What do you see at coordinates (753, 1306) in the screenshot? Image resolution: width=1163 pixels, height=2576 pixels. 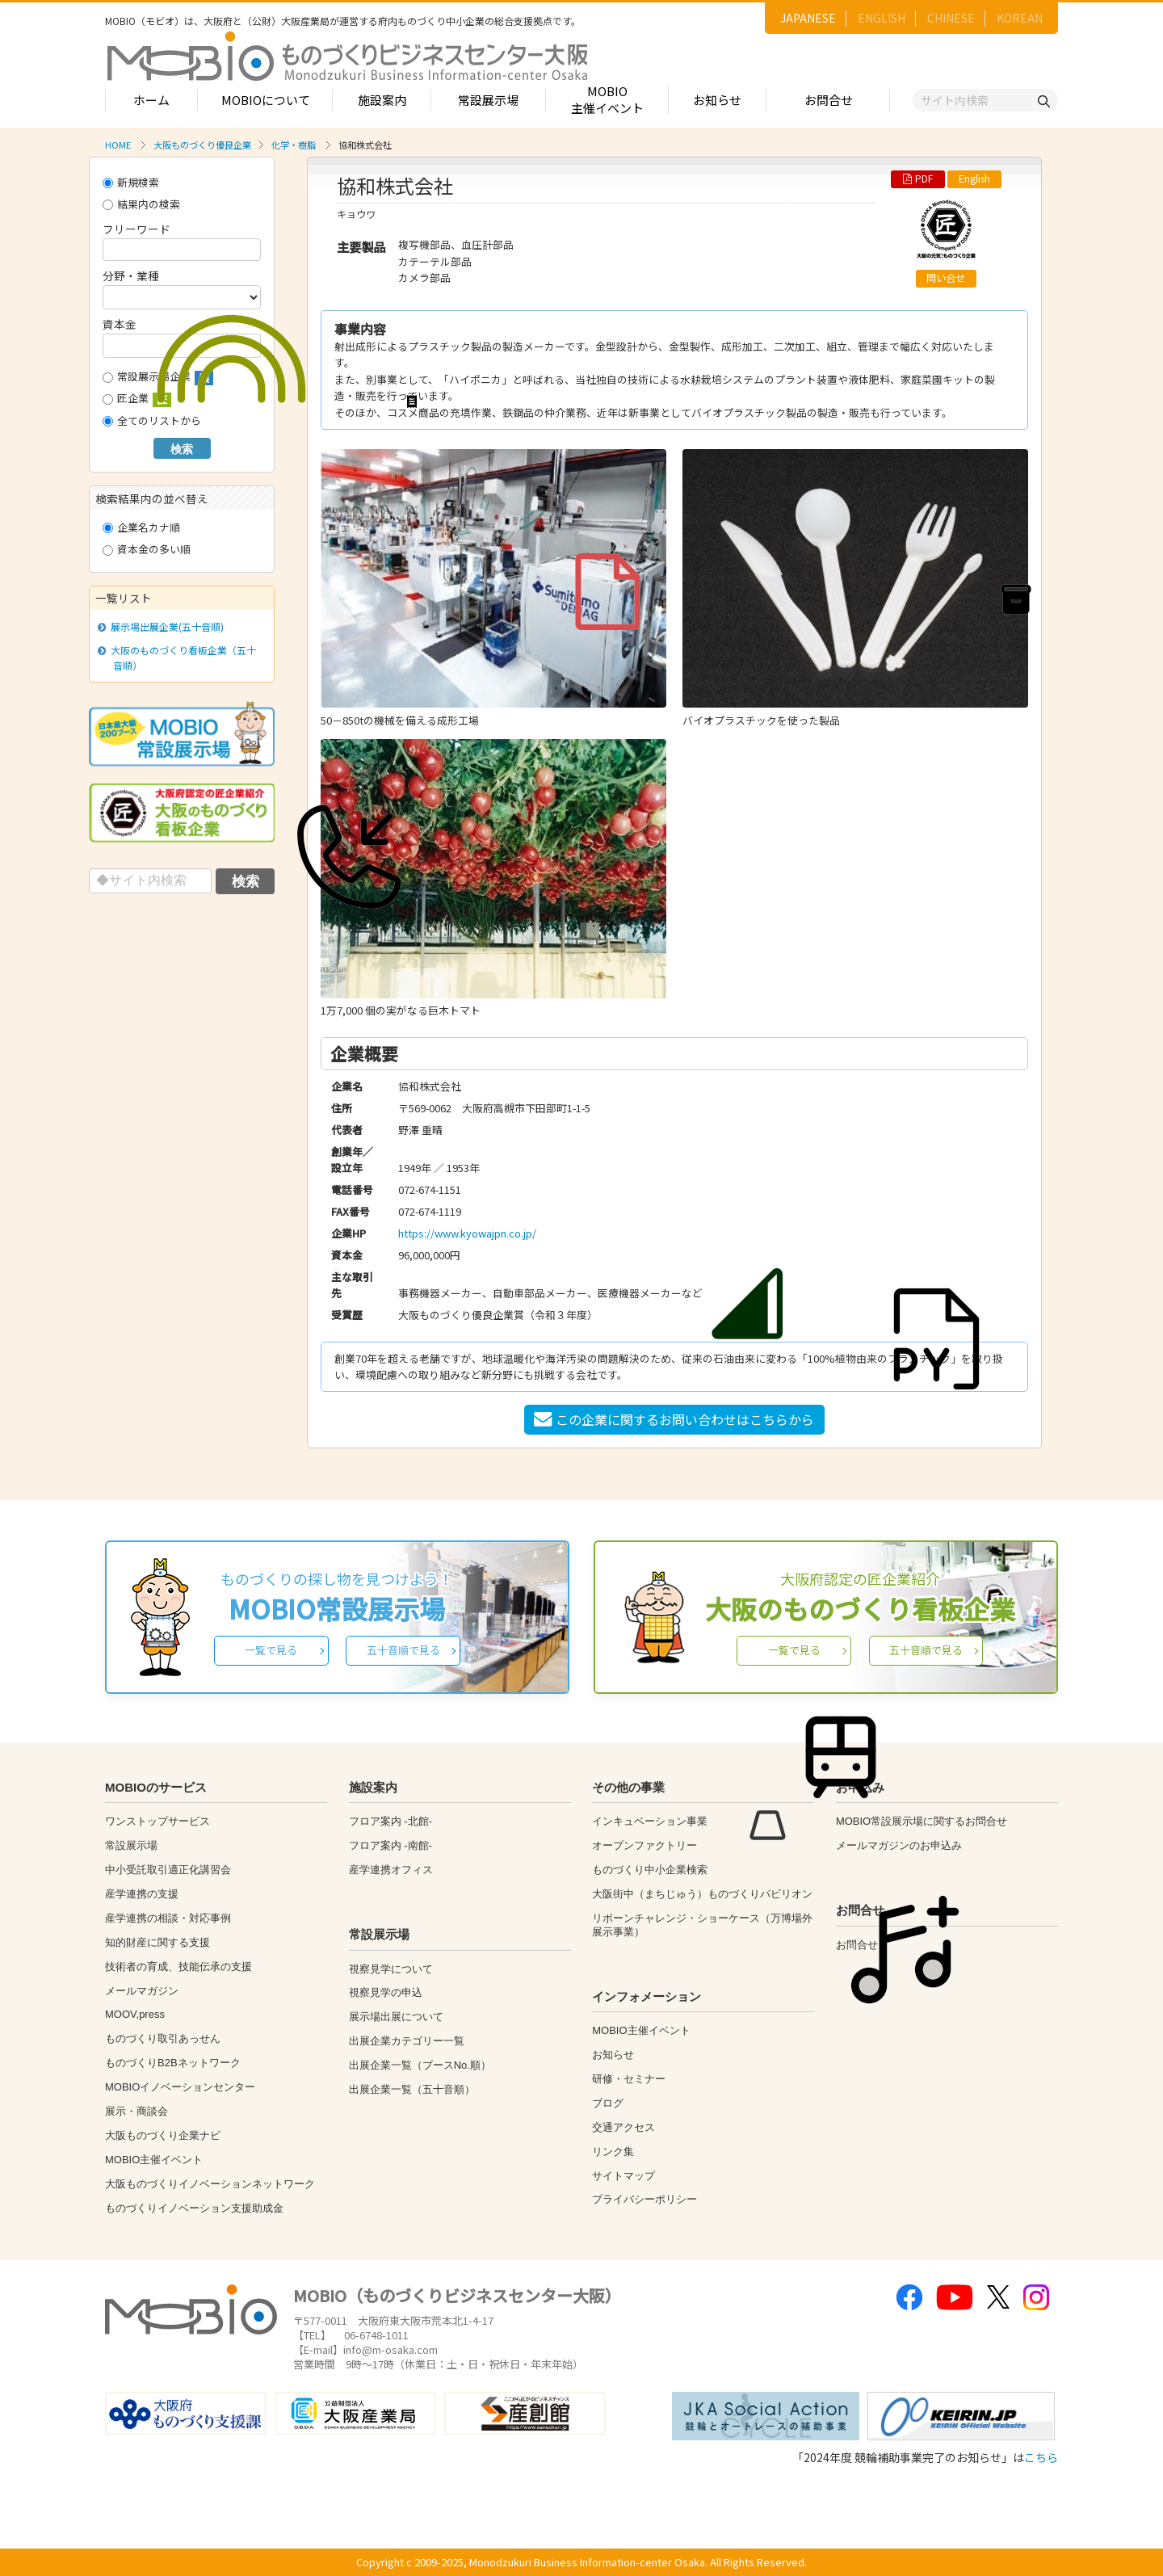 I see `indicates strong cellular network signal` at bounding box center [753, 1306].